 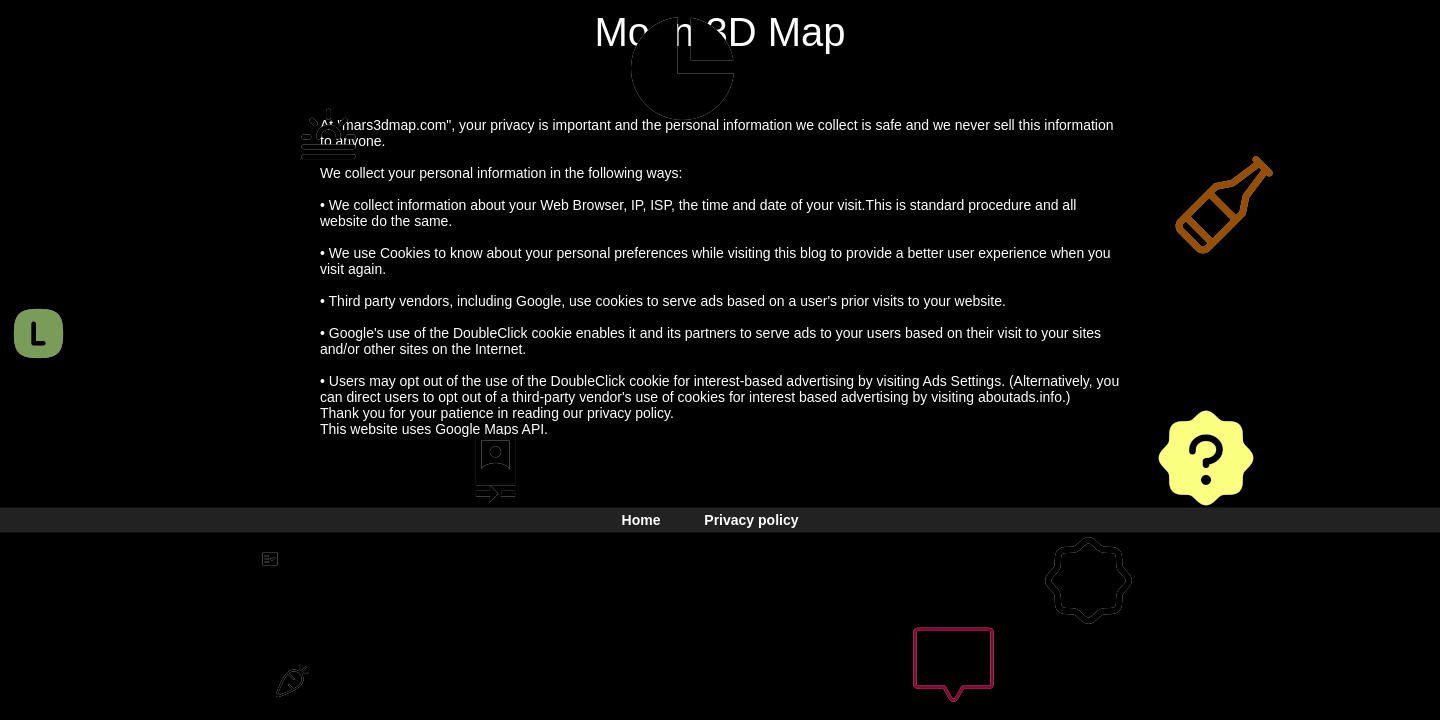 I want to click on browse vegetable or produce category, so click(x=291, y=681).